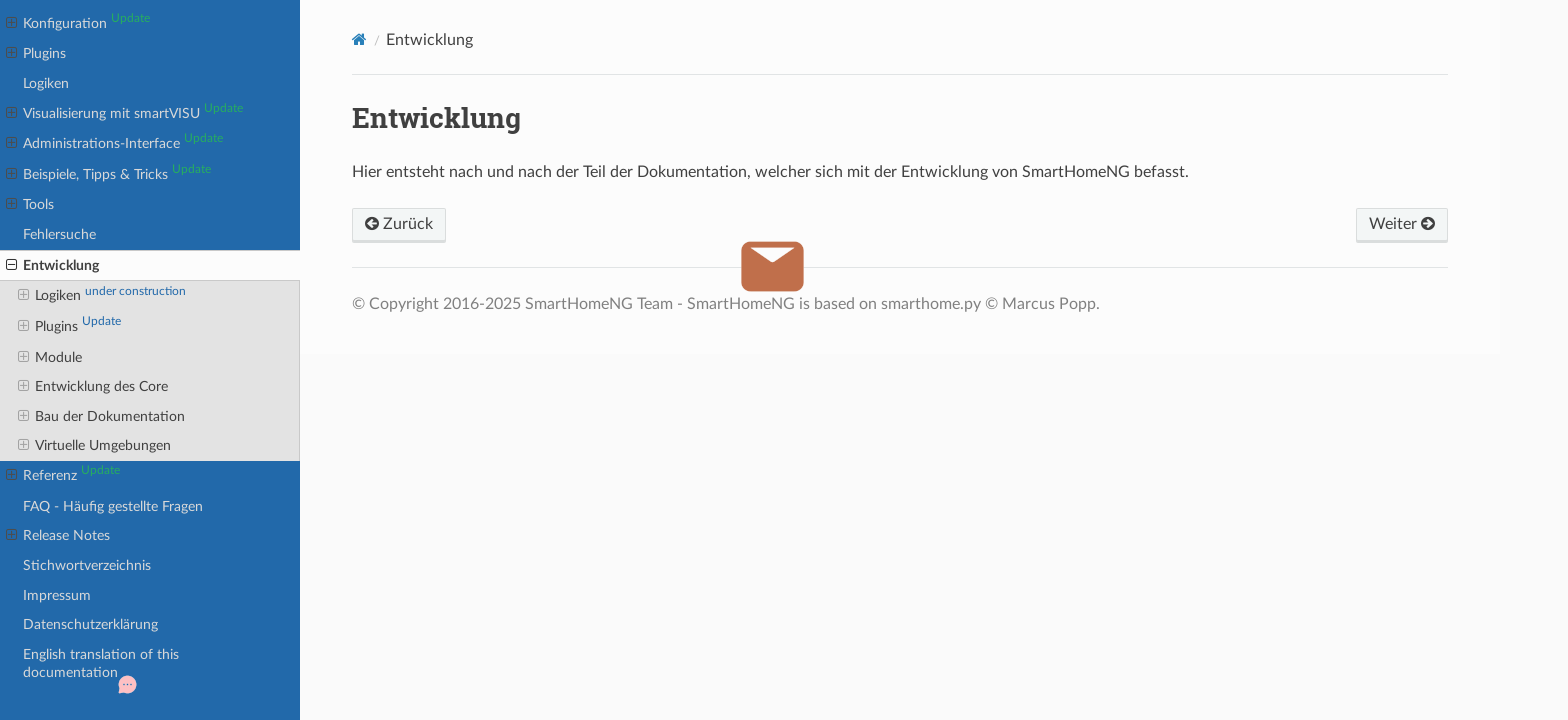  What do you see at coordinates (772, 266) in the screenshot?
I see `open your email inbox` at bounding box center [772, 266].